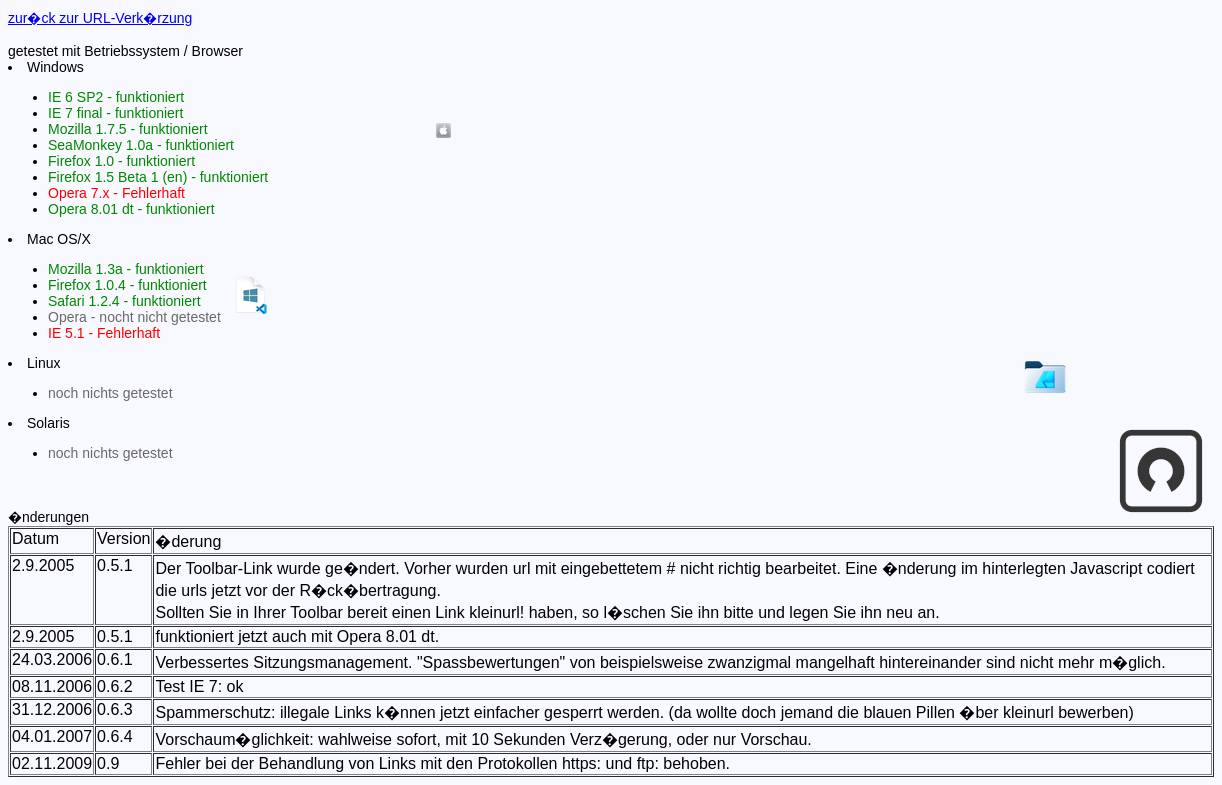 Image resolution: width=1222 pixels, height=785 pixels. Describe the element at coordinates (1161, 471) in the screenshot. I see `open déjà dup backup utility` at that location.